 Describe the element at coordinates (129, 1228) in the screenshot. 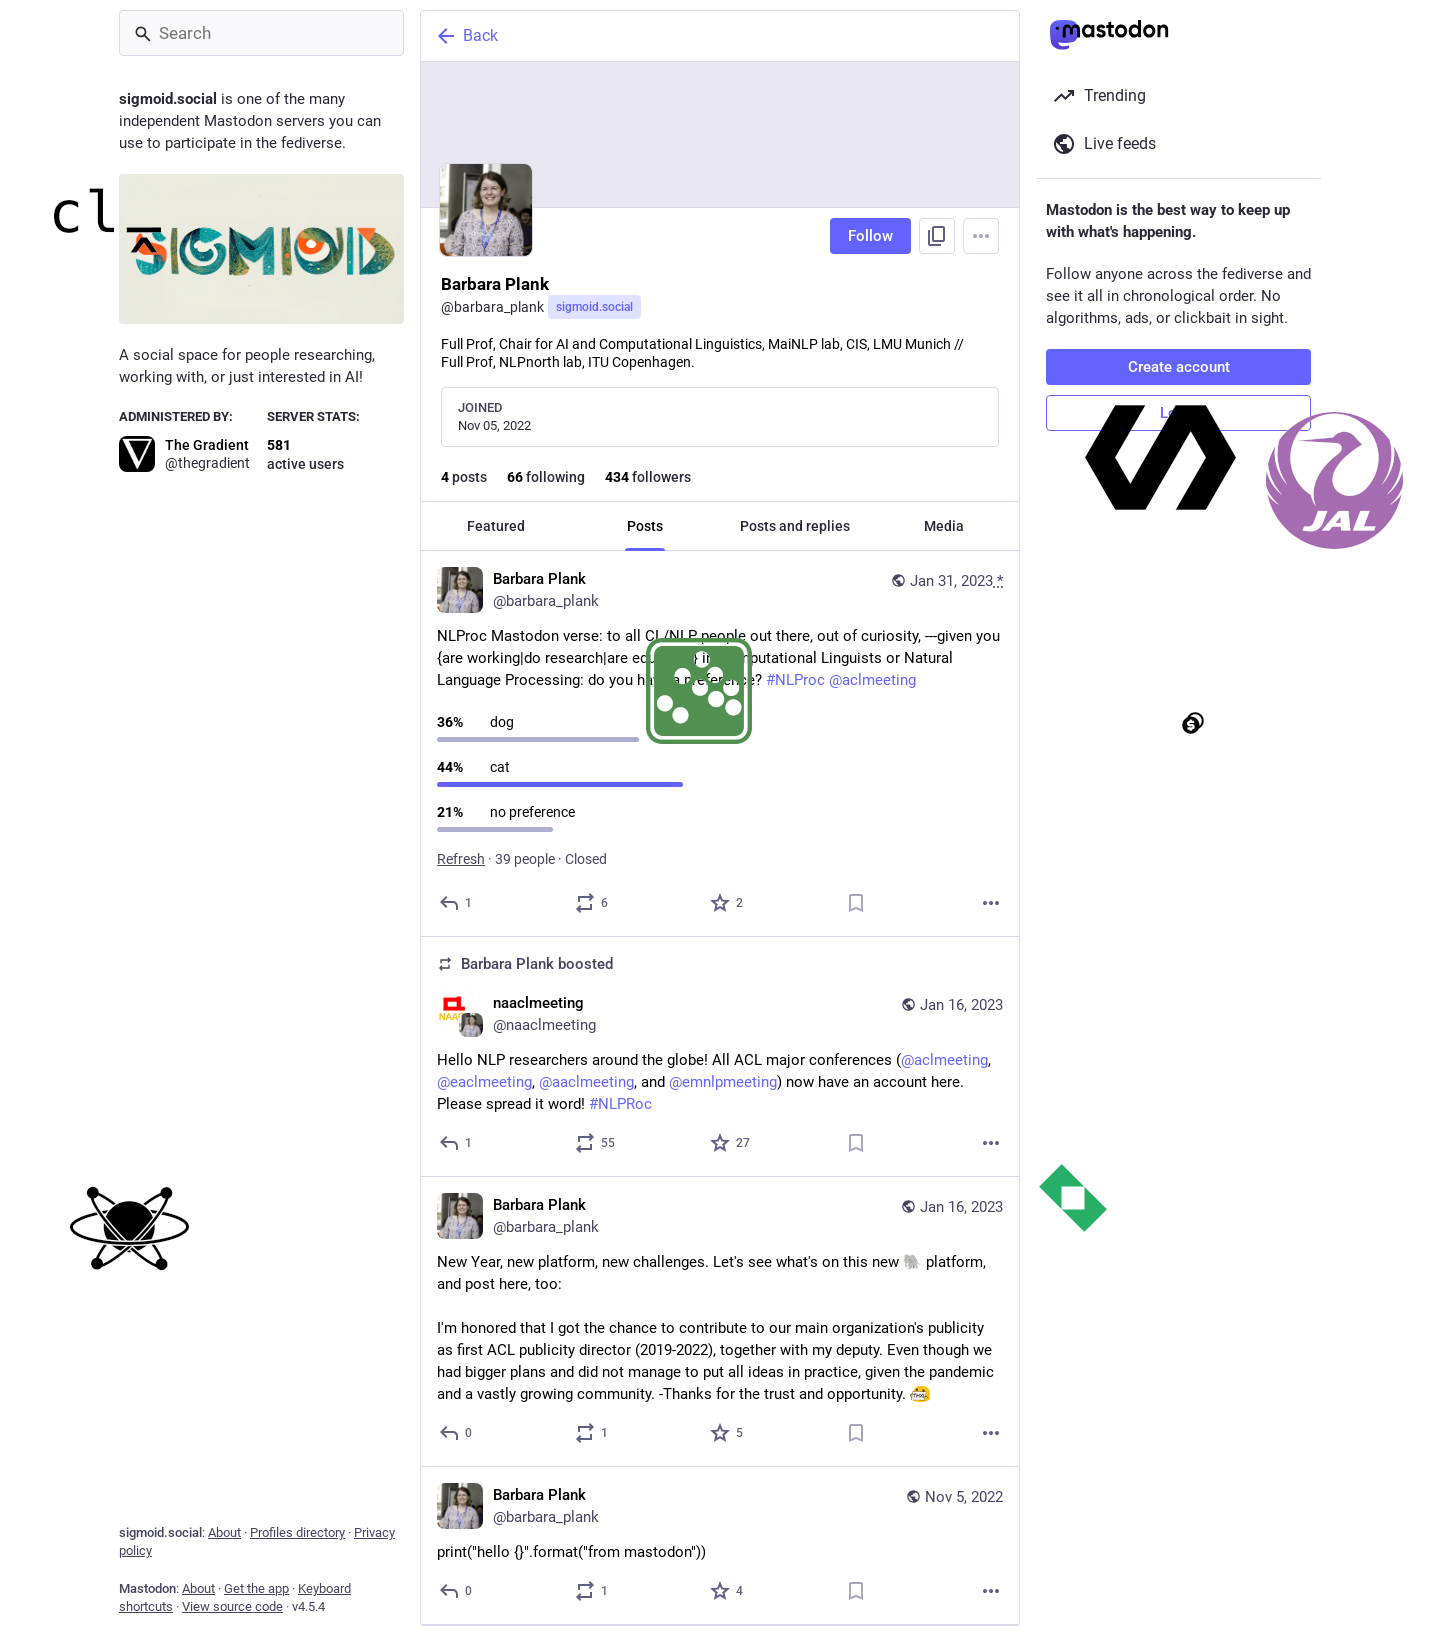

I see `proteus software logo` at that location.